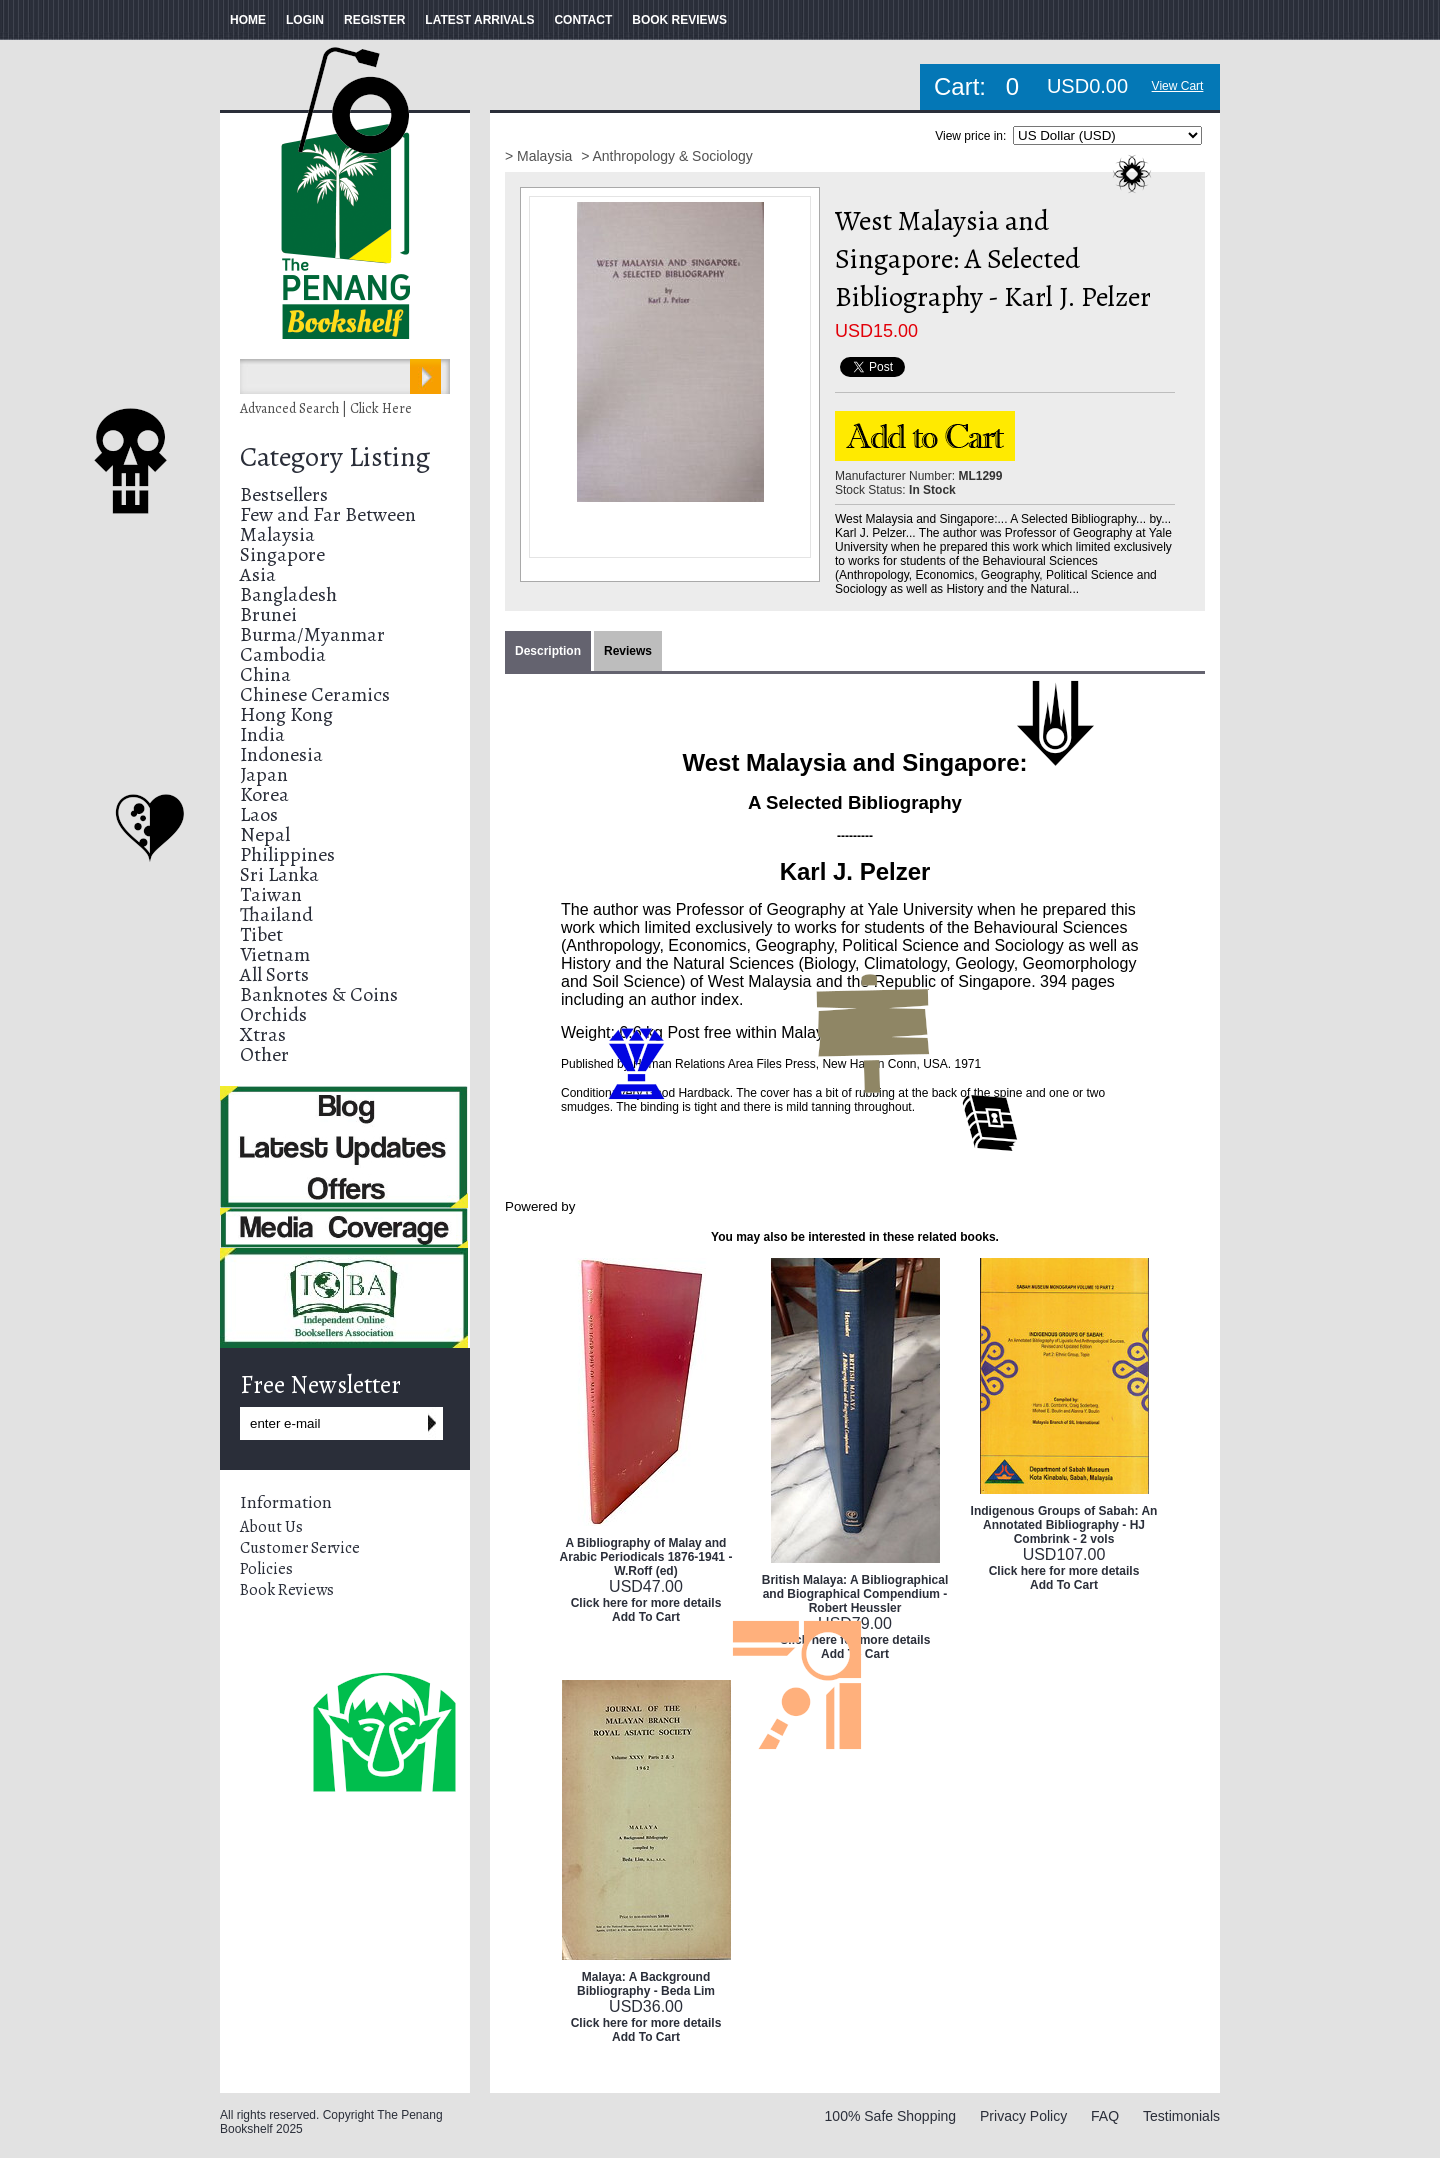 This screenshot has width=1440, height=2158. What do you see at coordinates (797, 1685) in the screenshot?
I see `access billiards or pool game` at bounding box center [797, 1685].